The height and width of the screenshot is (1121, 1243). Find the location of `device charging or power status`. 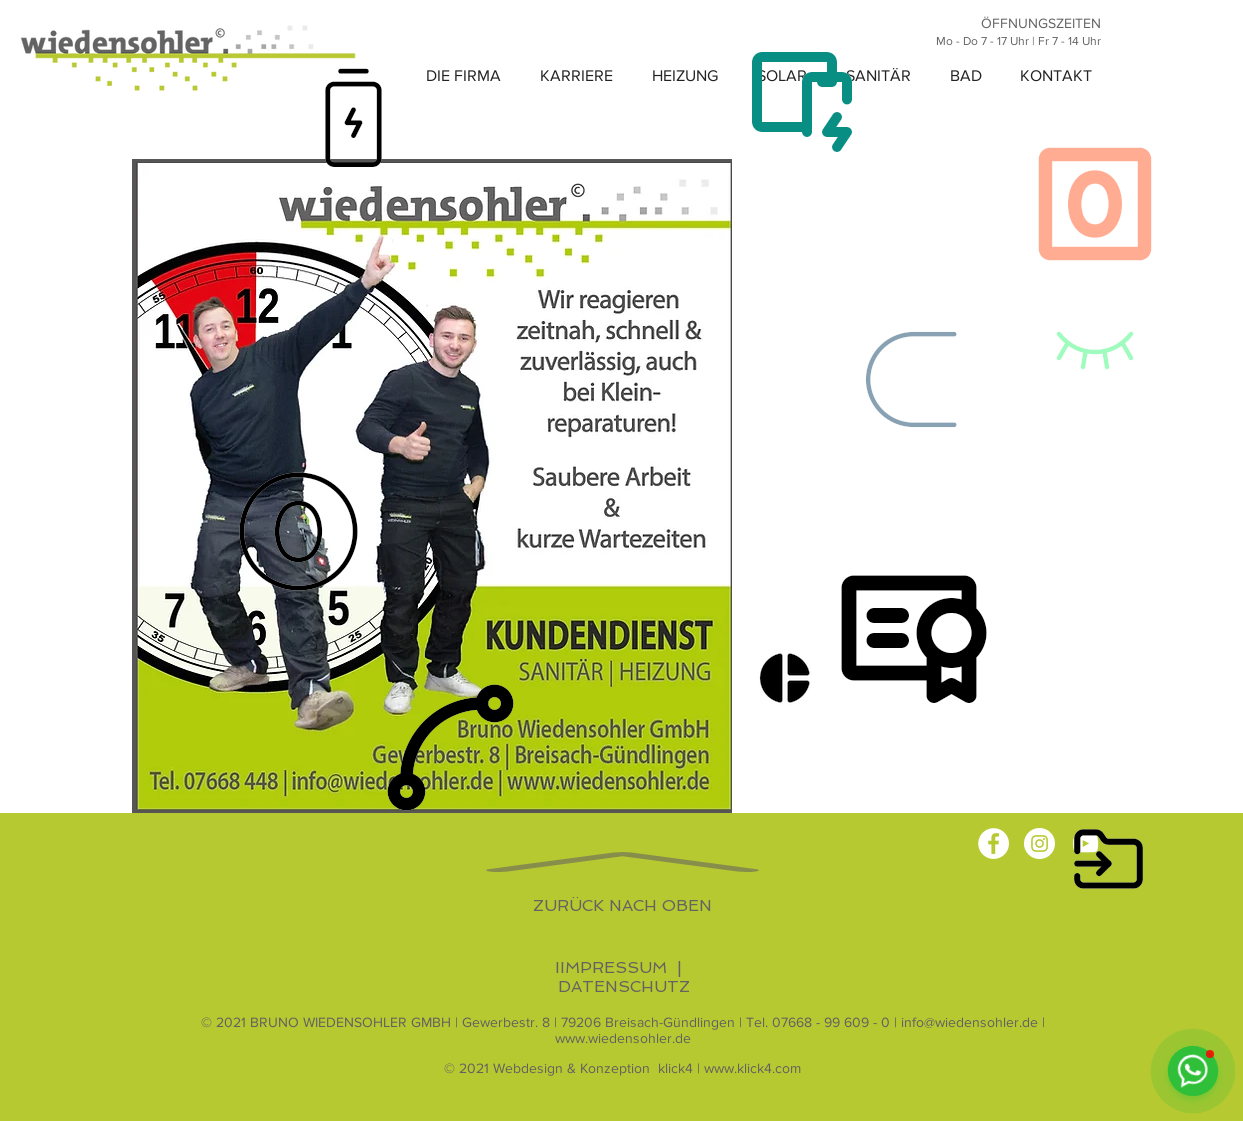

device charging or power status is located at coordinates (802, 97).